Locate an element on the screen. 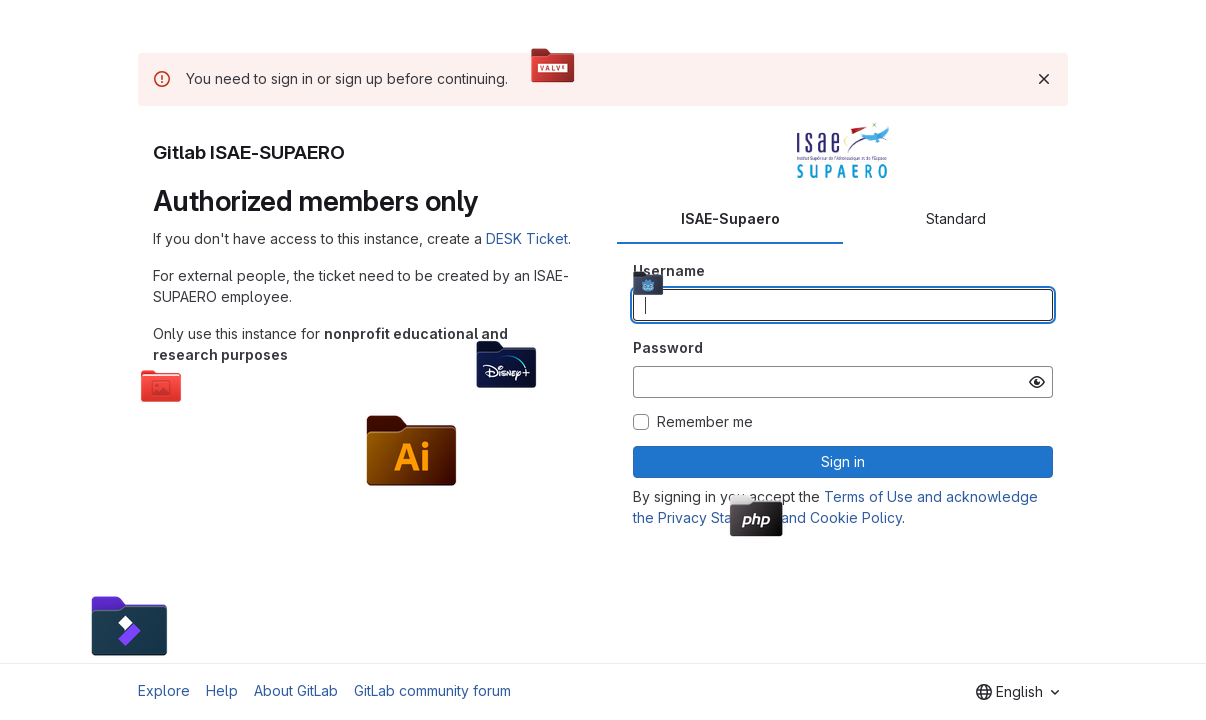 This screenshot has width=1206, height=720. folder containing Valve games or Steam content is located at coordinates (552, 66).